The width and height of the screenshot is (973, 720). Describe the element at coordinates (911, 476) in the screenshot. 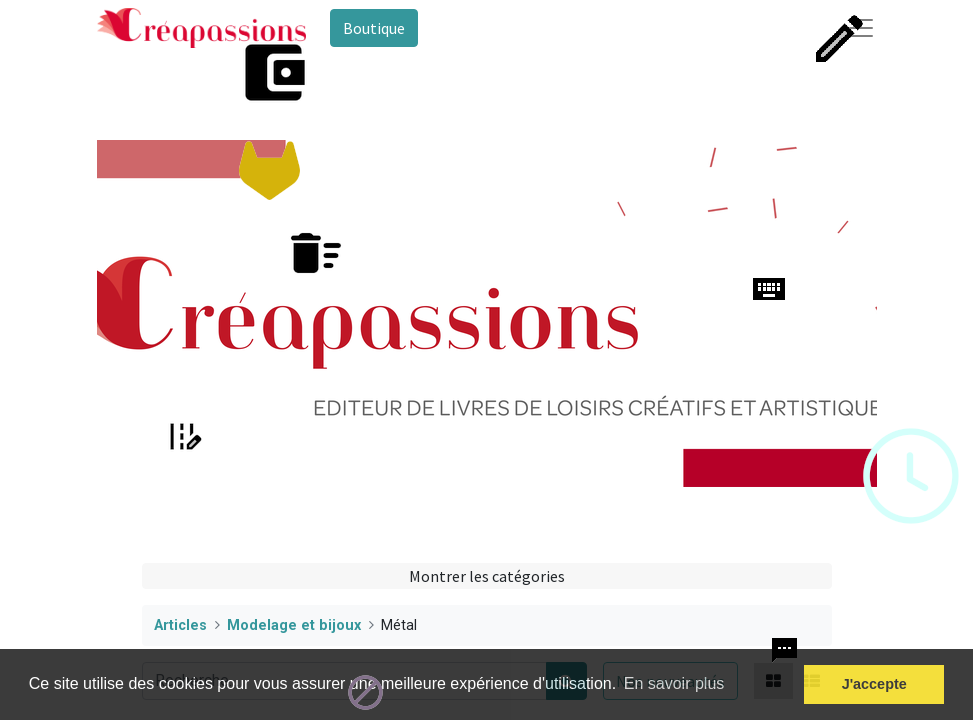

I see `view time or timestamp information` at that location.